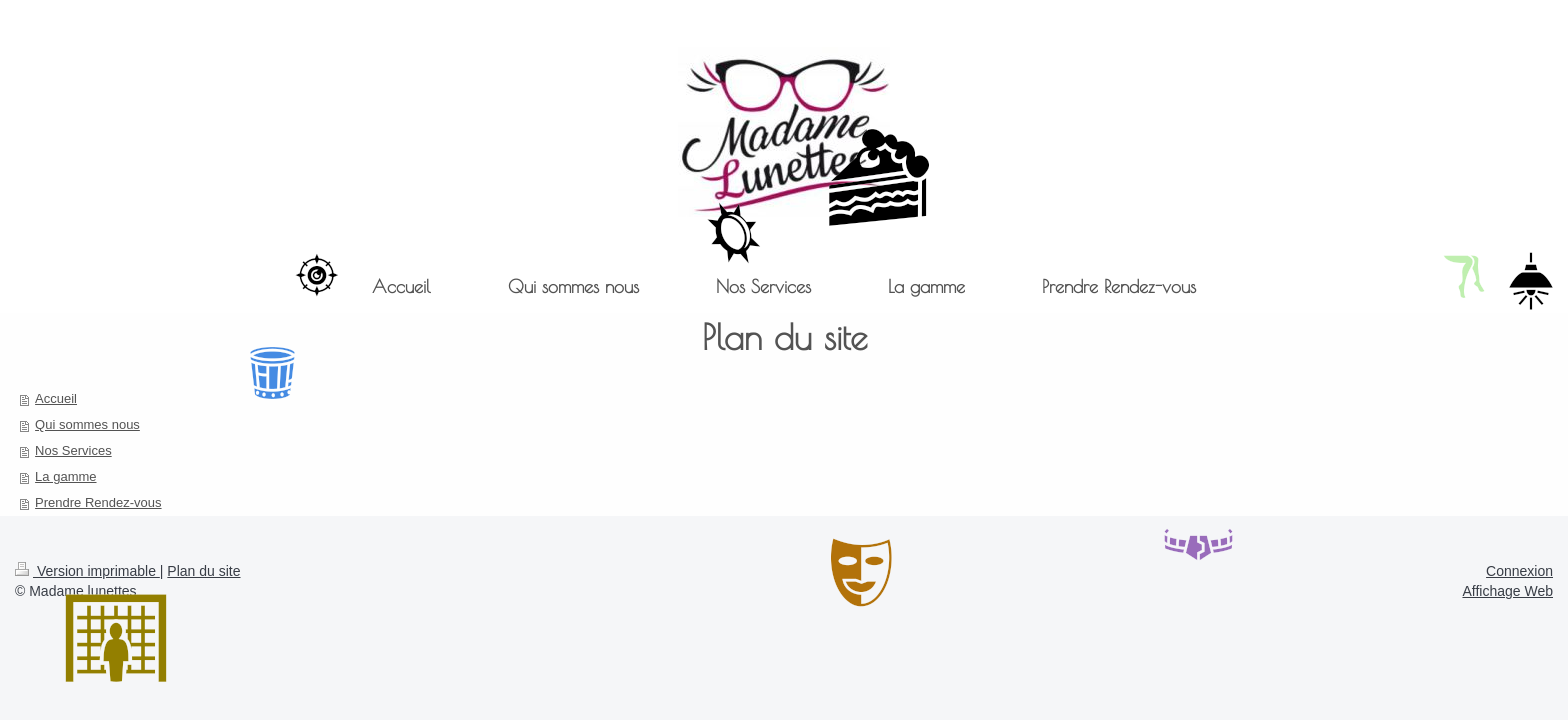 The image size is (1568, 720). I want to click on select female character legs or lower body, so click(1464, 277).